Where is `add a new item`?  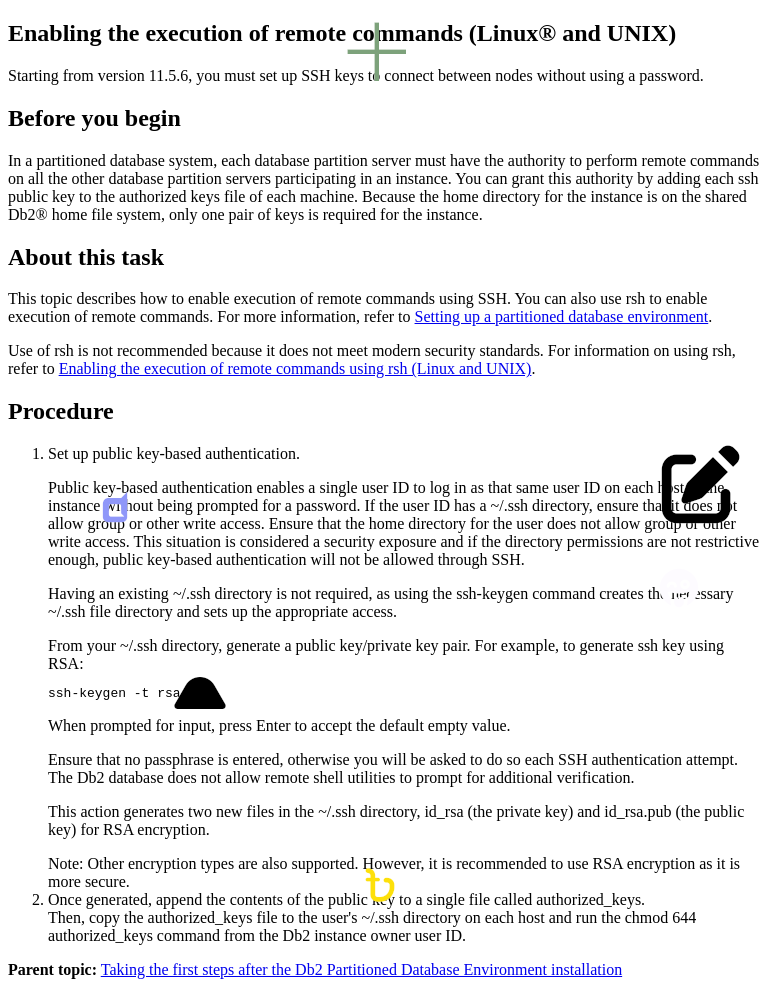 add a new item is located at coordinates (379, 54).